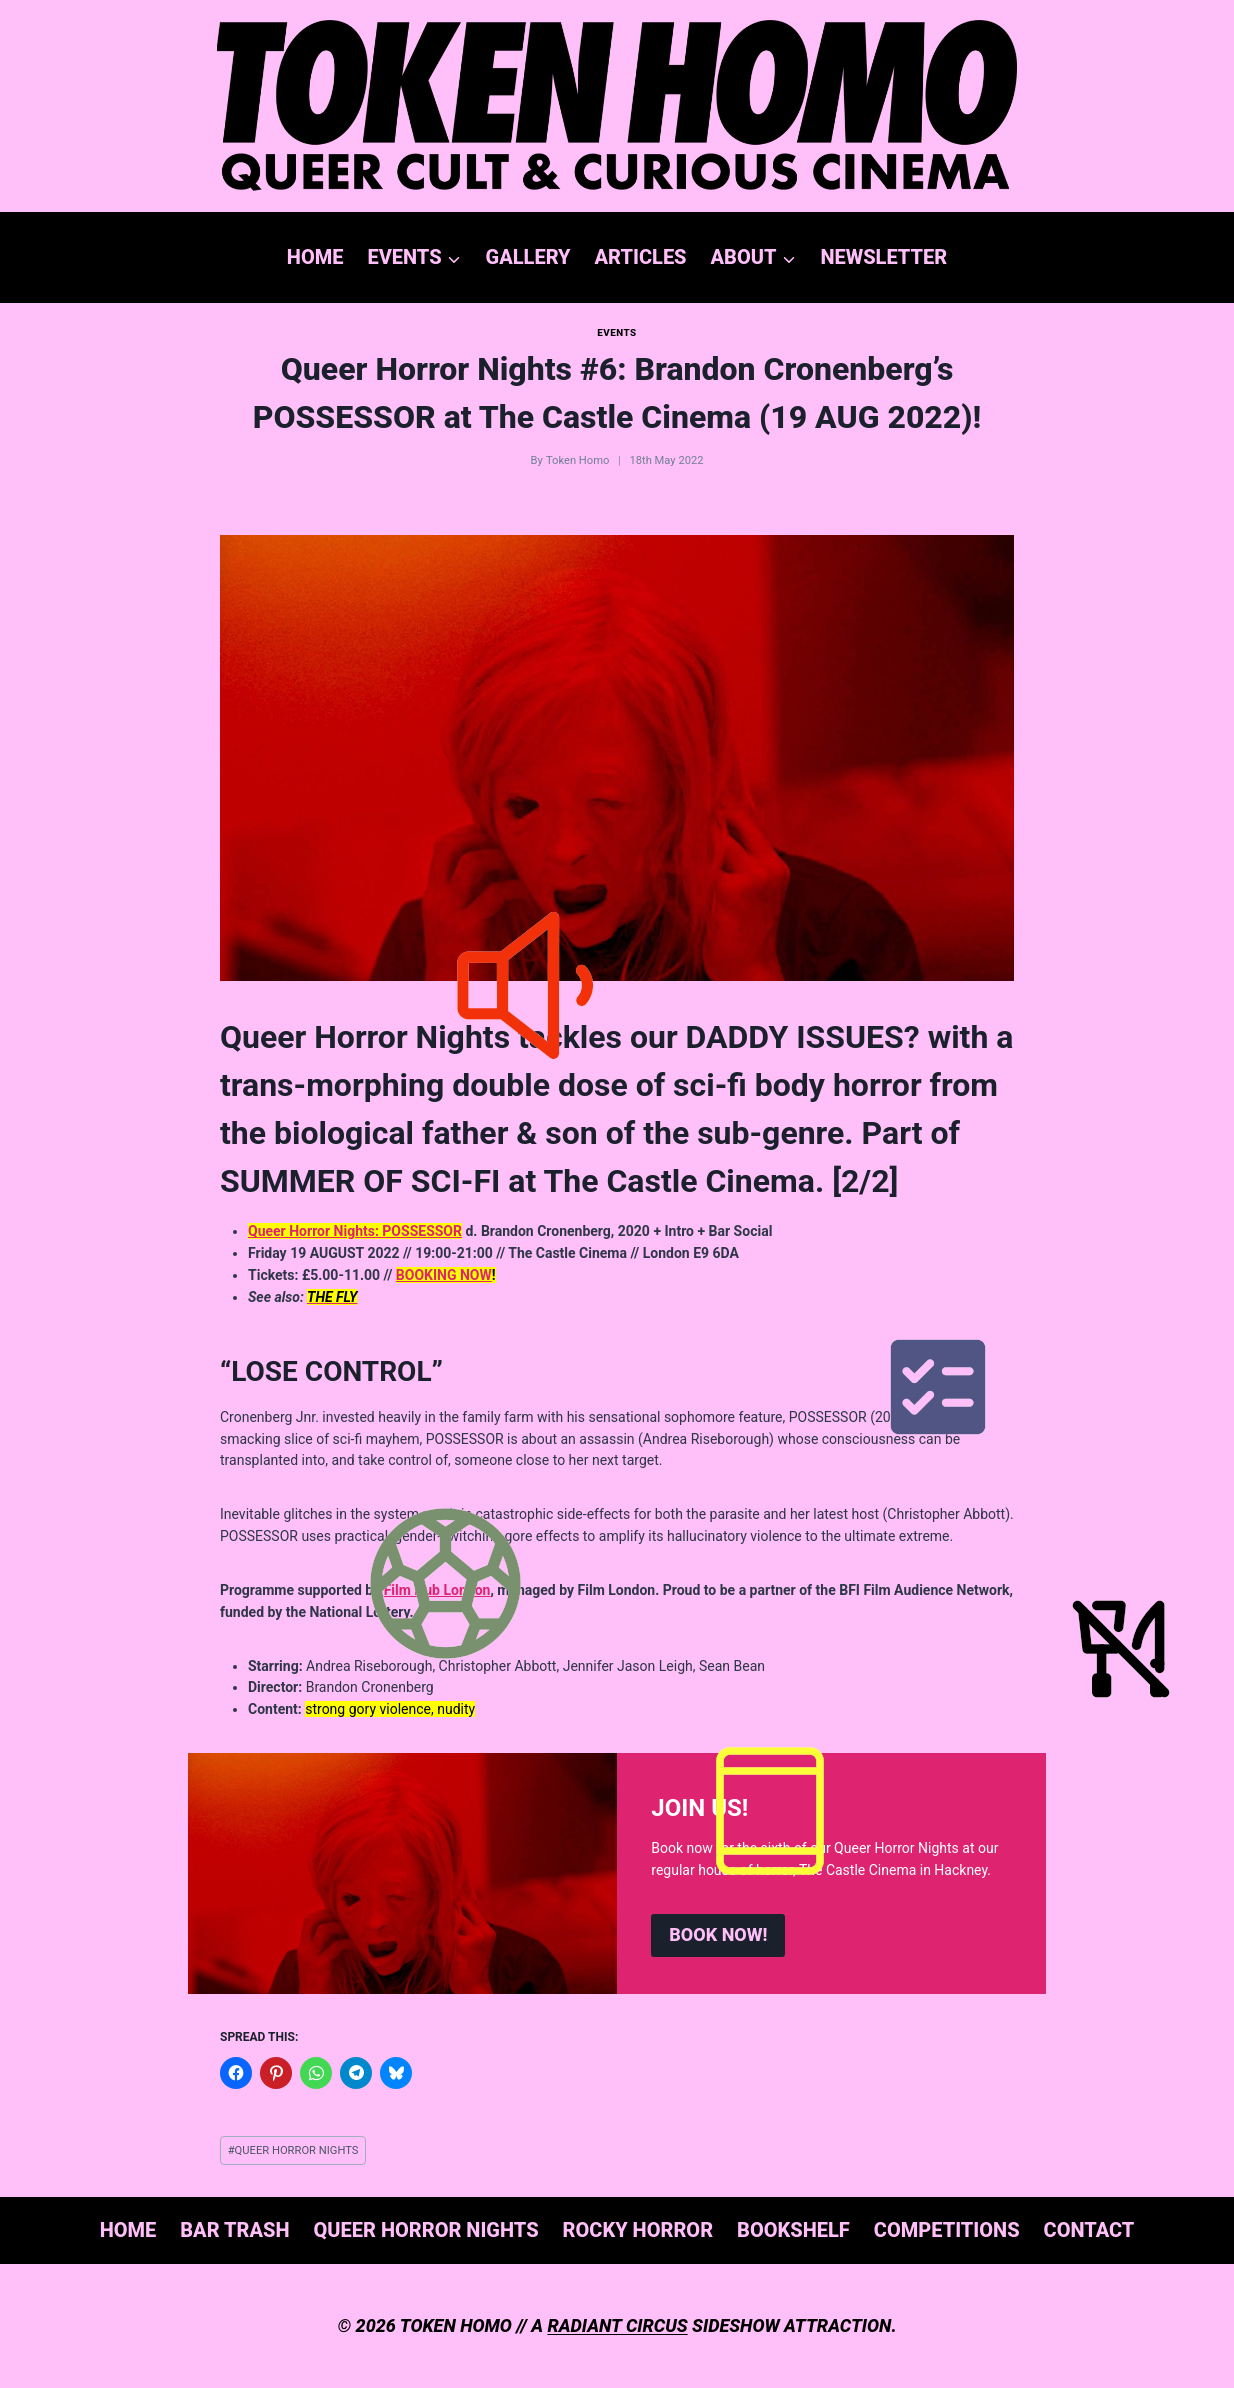  What do you see at coordinates (770, 1811) in the screenshot?
I see `switch to tablet view or layout` at bounding box center [770, 1811].